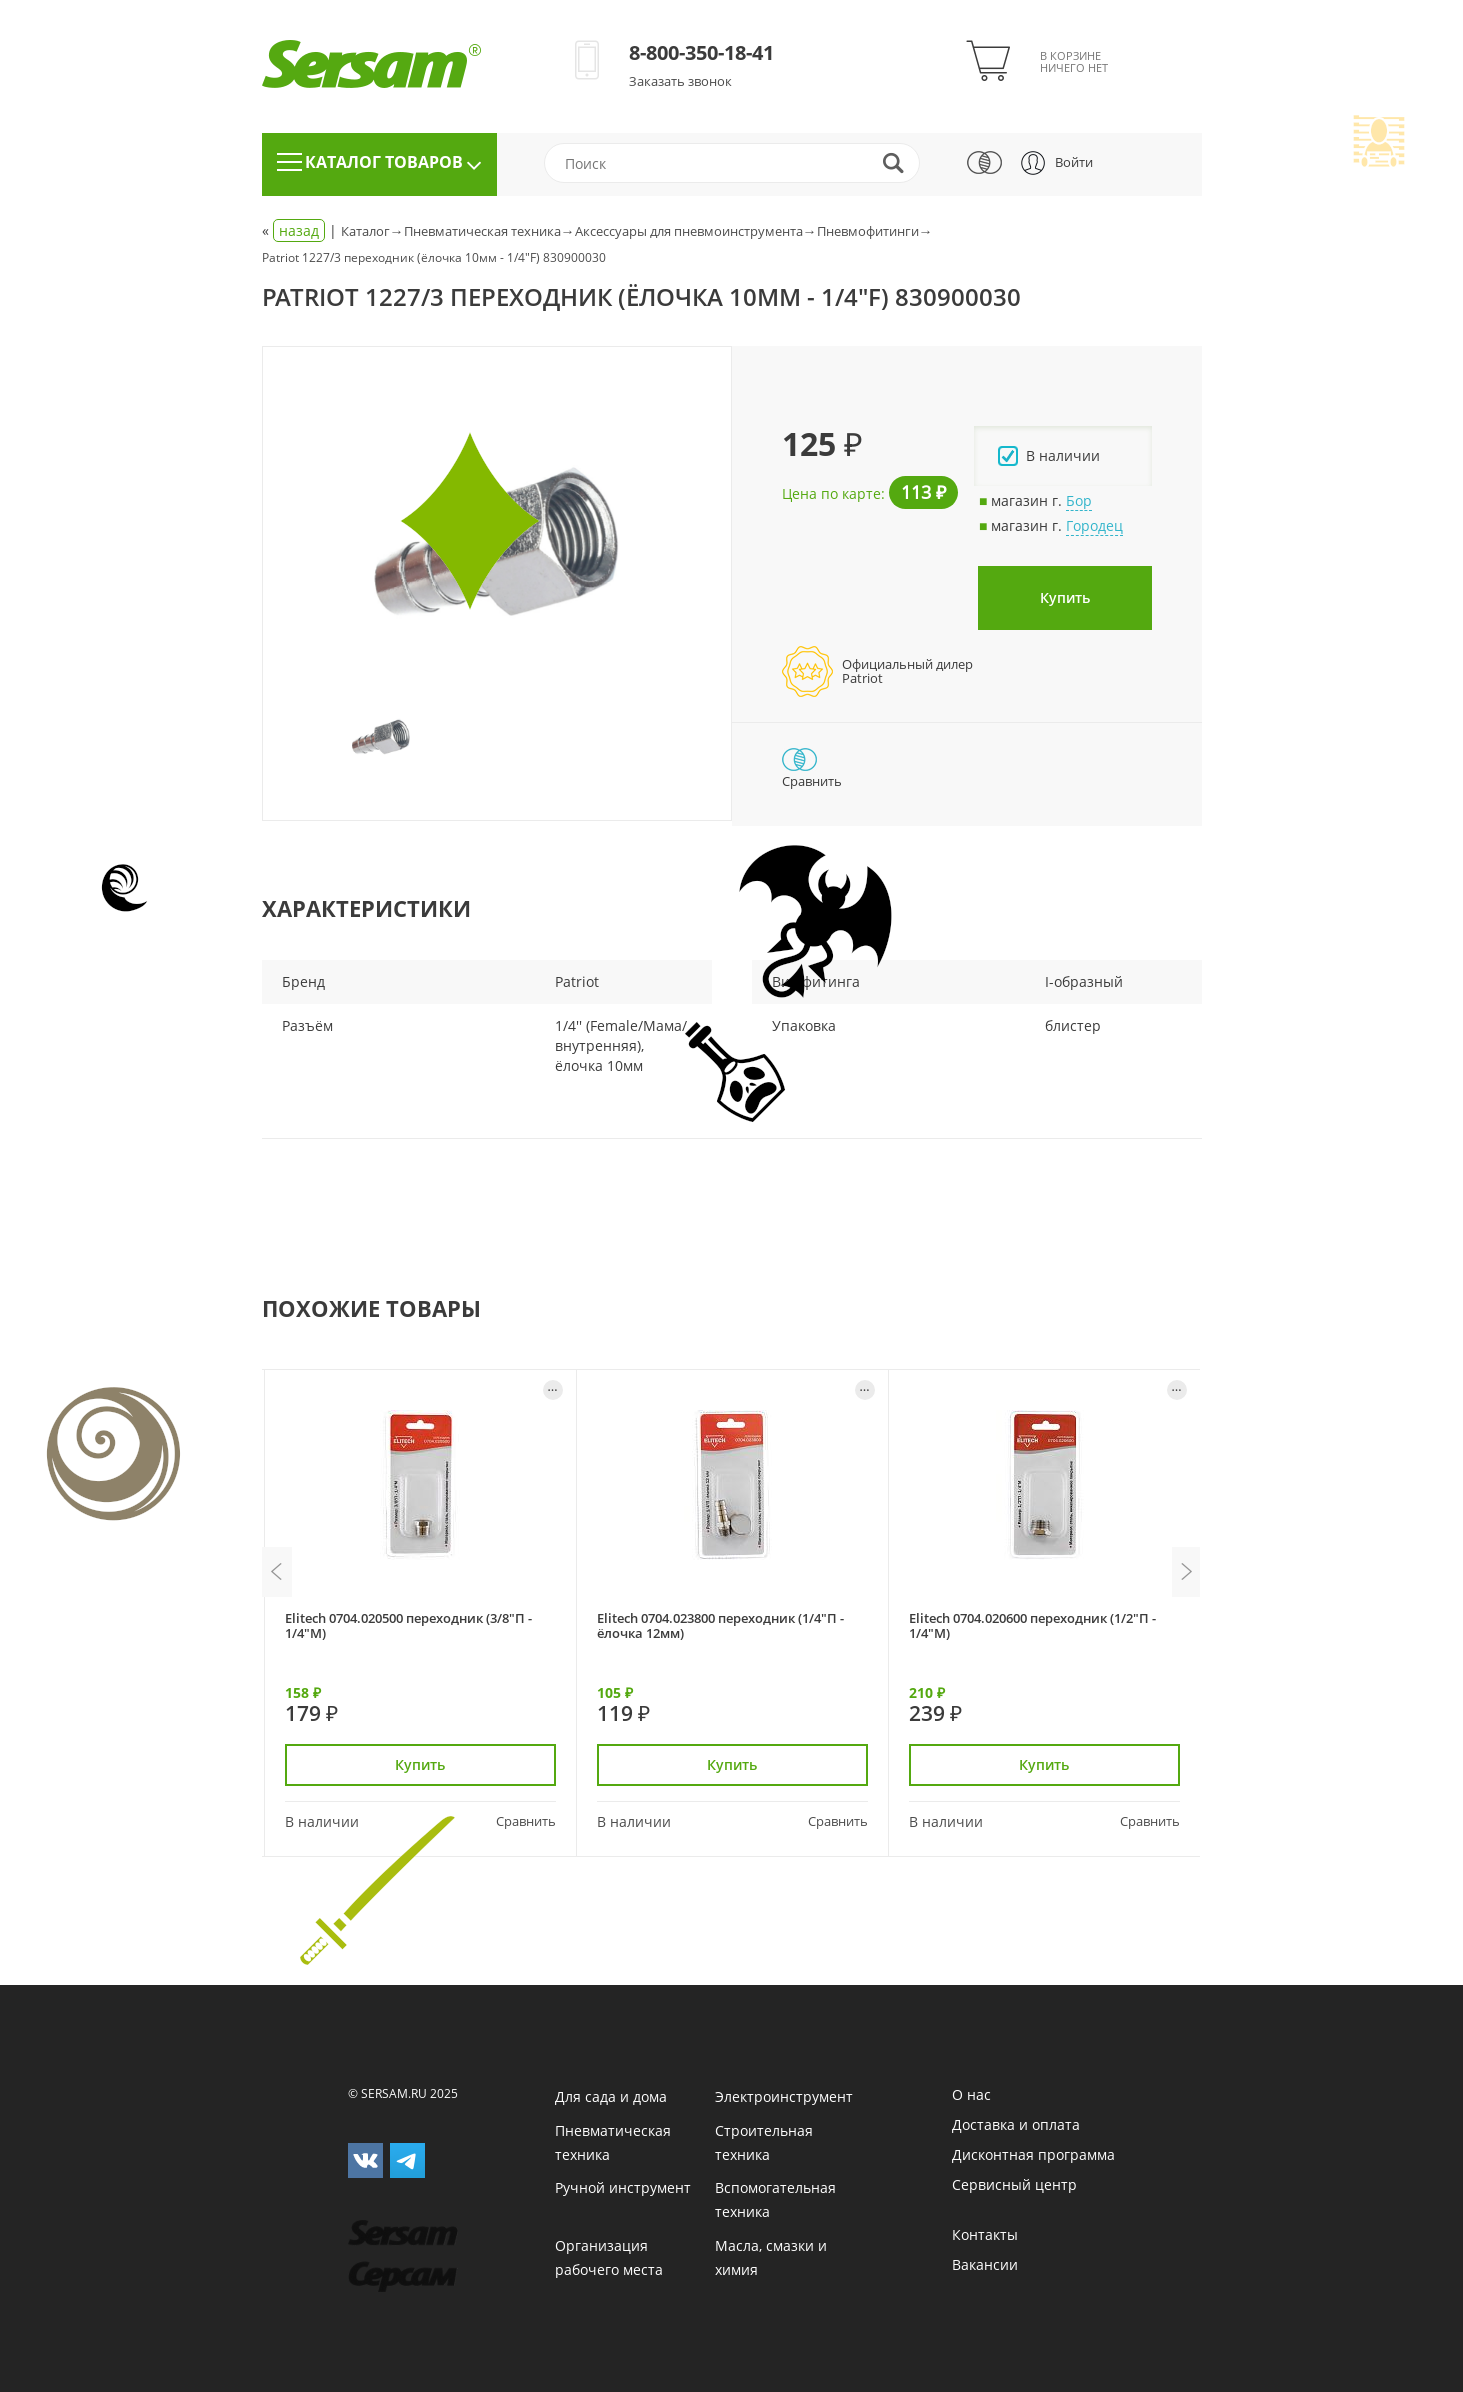 The width and height of the screenshot is (1463, 2392). Describe the element at coordinates (124, 888) in the screenshot. I see `view internal horn anatomy or structure` at that location.